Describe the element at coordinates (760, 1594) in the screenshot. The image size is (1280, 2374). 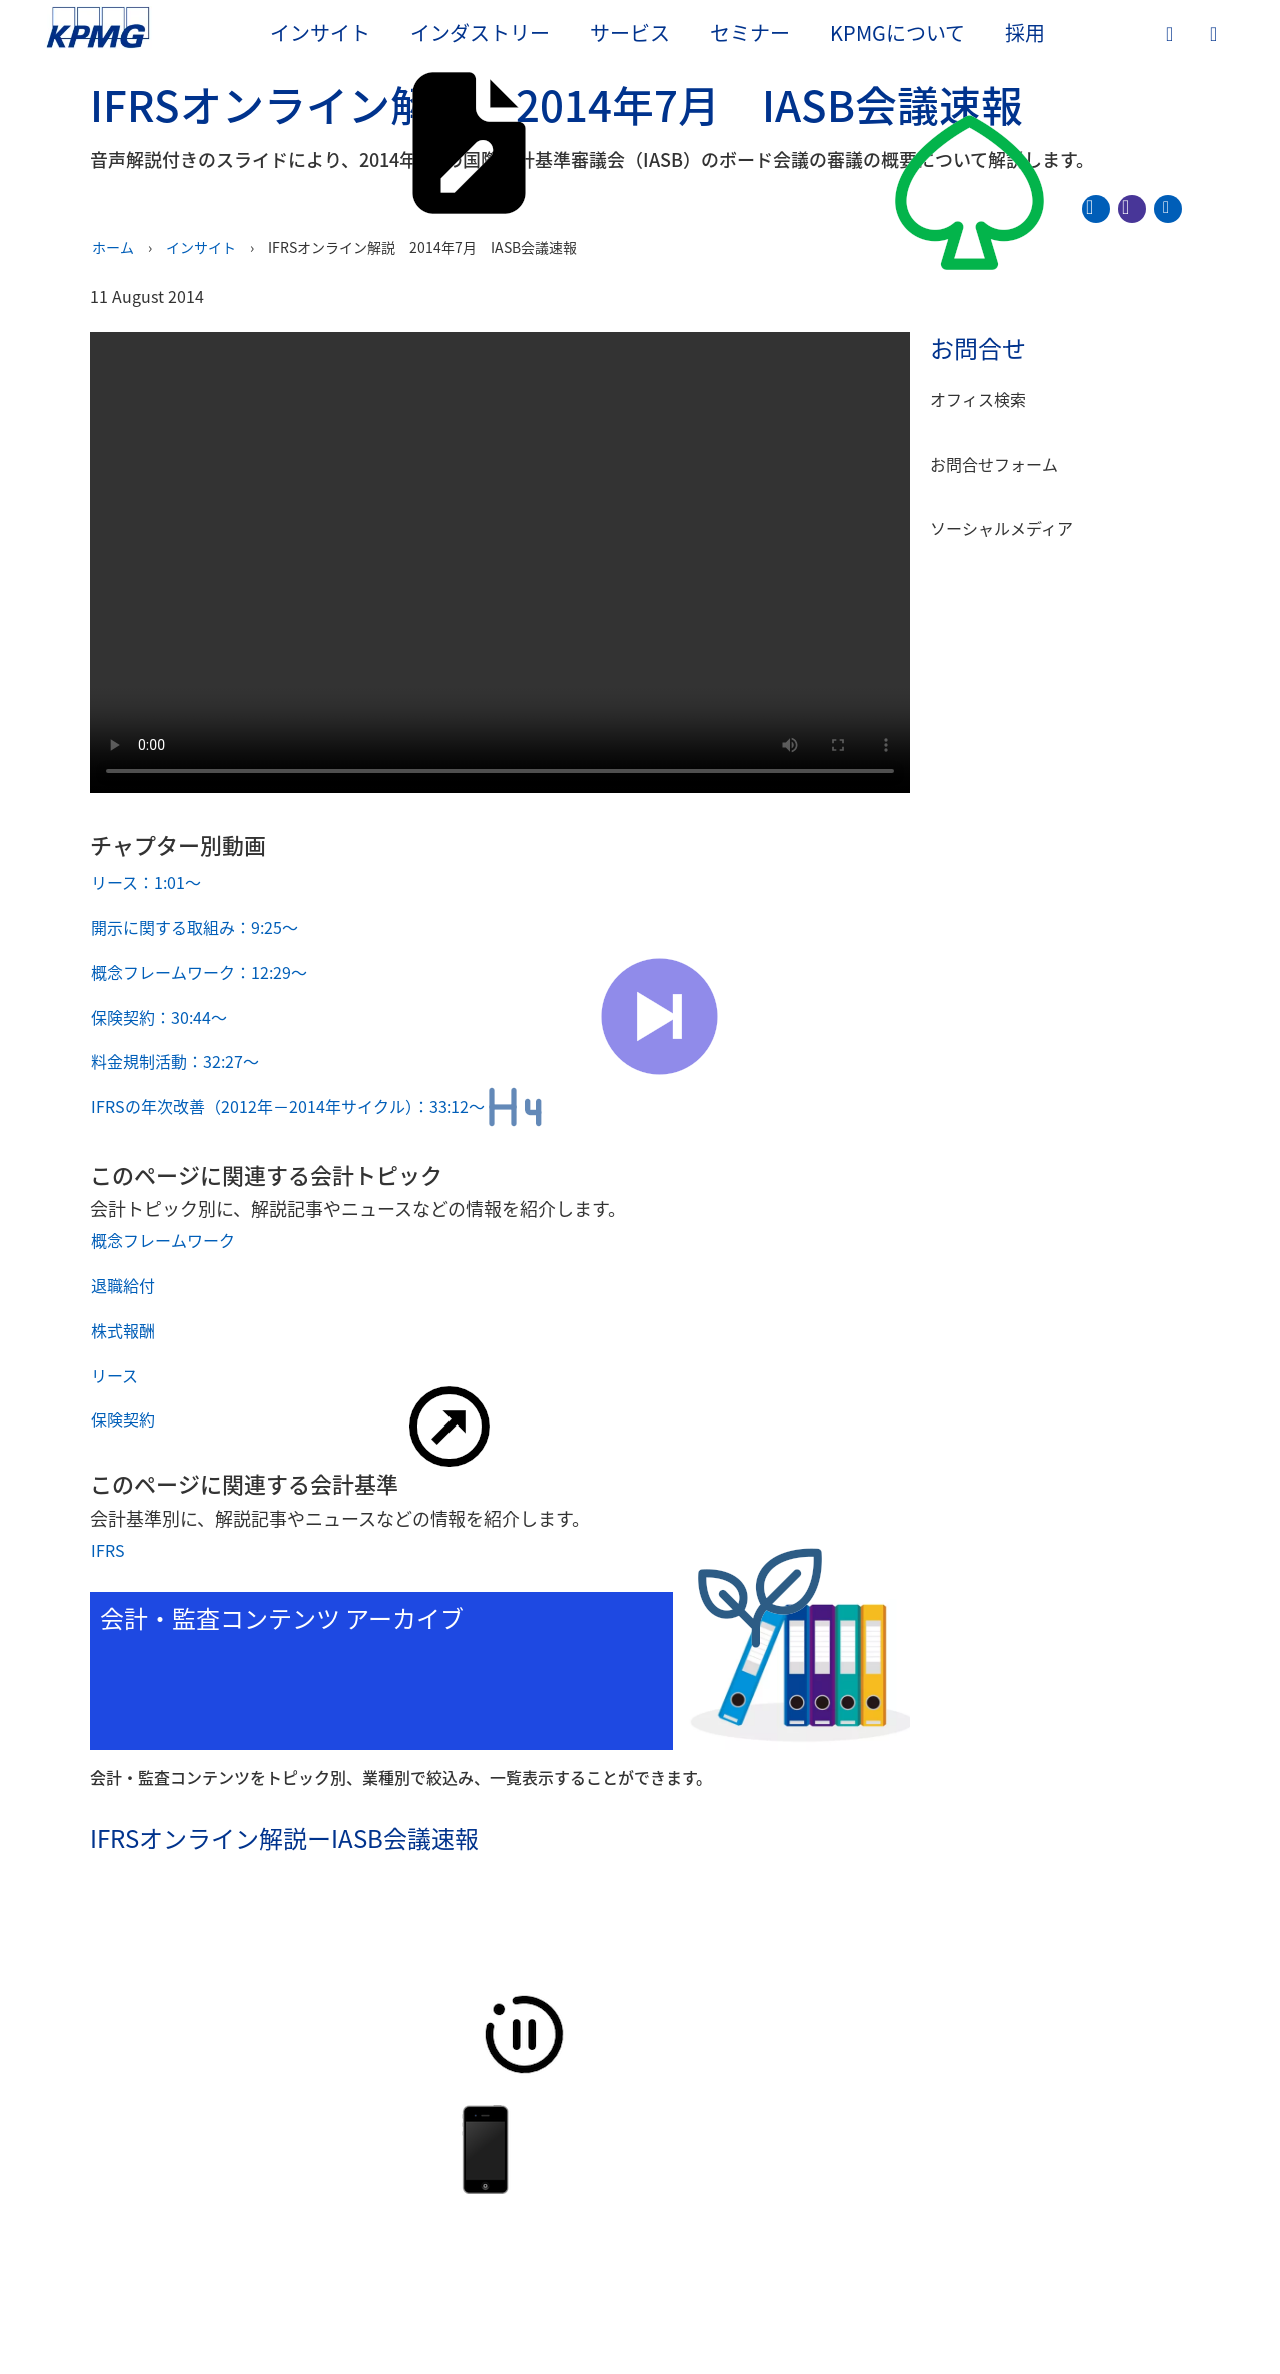
I see `view plant care or gardening features` at that location.